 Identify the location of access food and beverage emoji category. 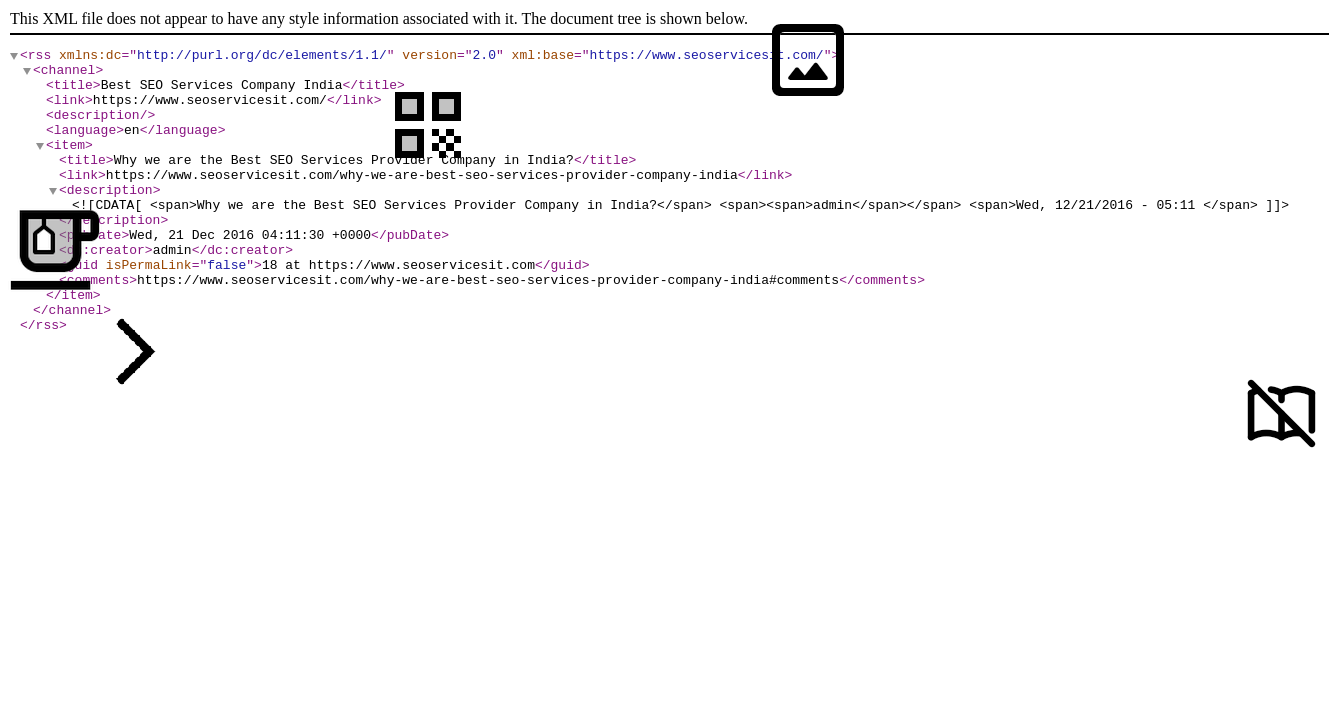
(55, 250).